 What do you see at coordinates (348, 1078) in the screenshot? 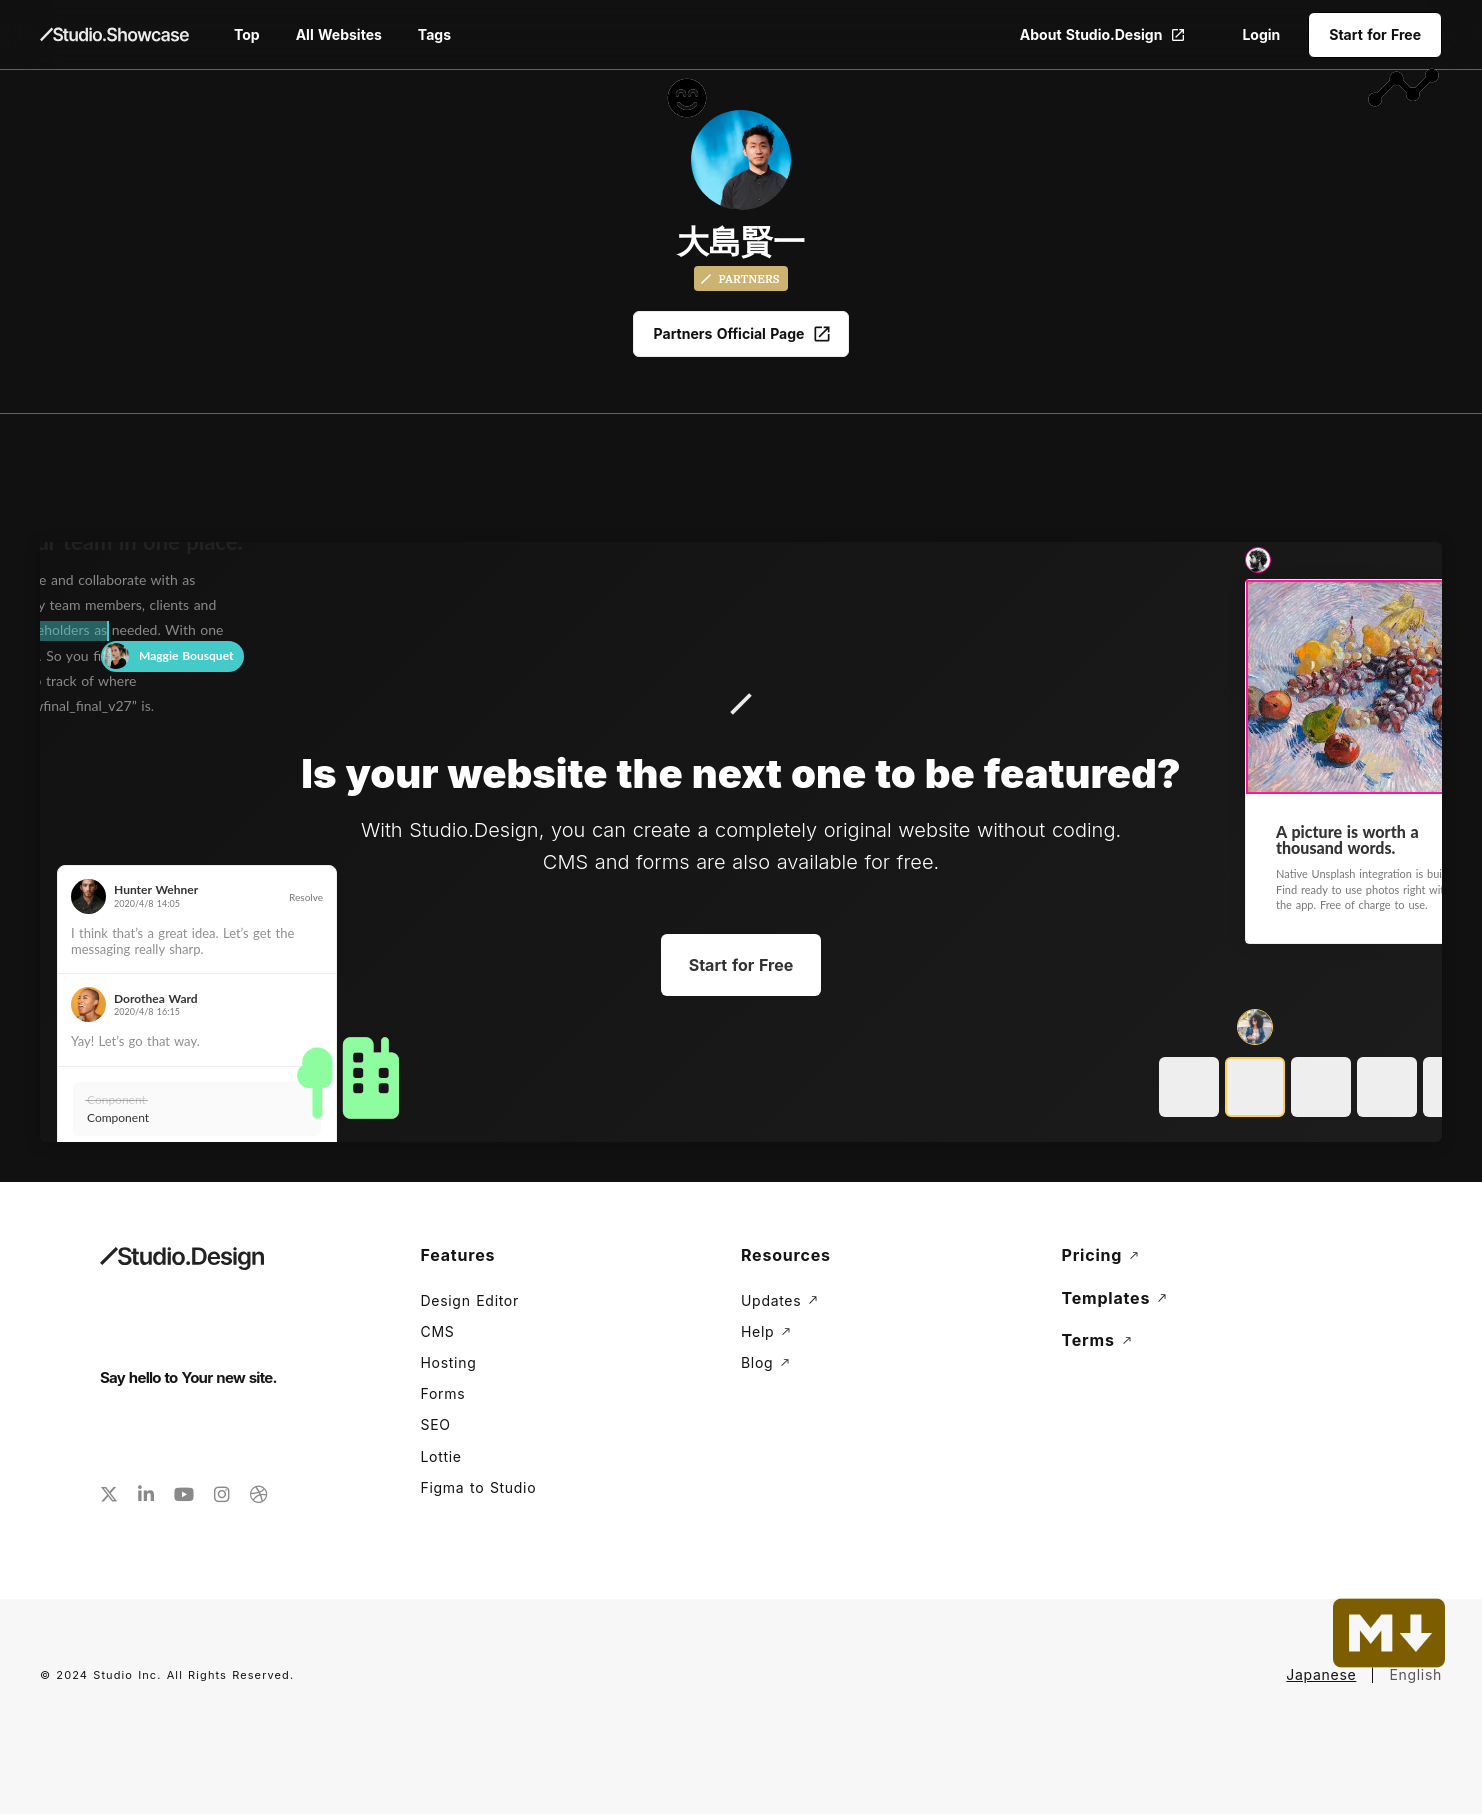
I see `view urban green spaces or parks` at bounding box center [348, 1078].